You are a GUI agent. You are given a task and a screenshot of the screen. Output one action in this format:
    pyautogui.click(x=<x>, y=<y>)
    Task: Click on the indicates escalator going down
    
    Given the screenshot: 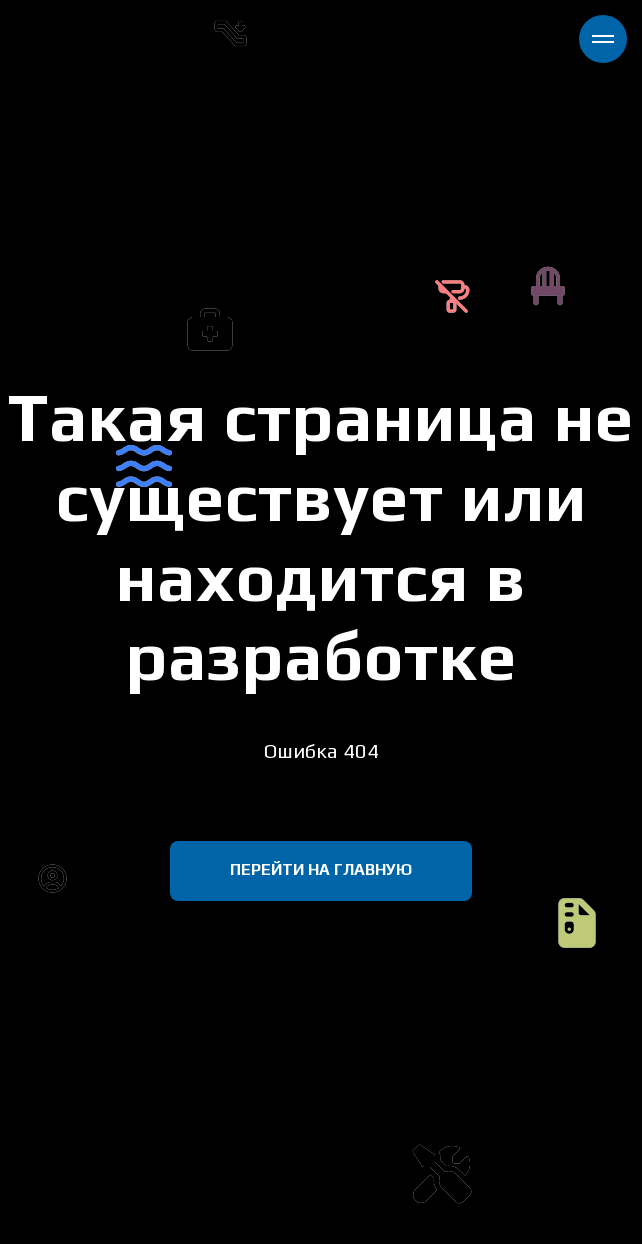 What is the action you would take?
    pyautogui.click(x=230, y=33)
    